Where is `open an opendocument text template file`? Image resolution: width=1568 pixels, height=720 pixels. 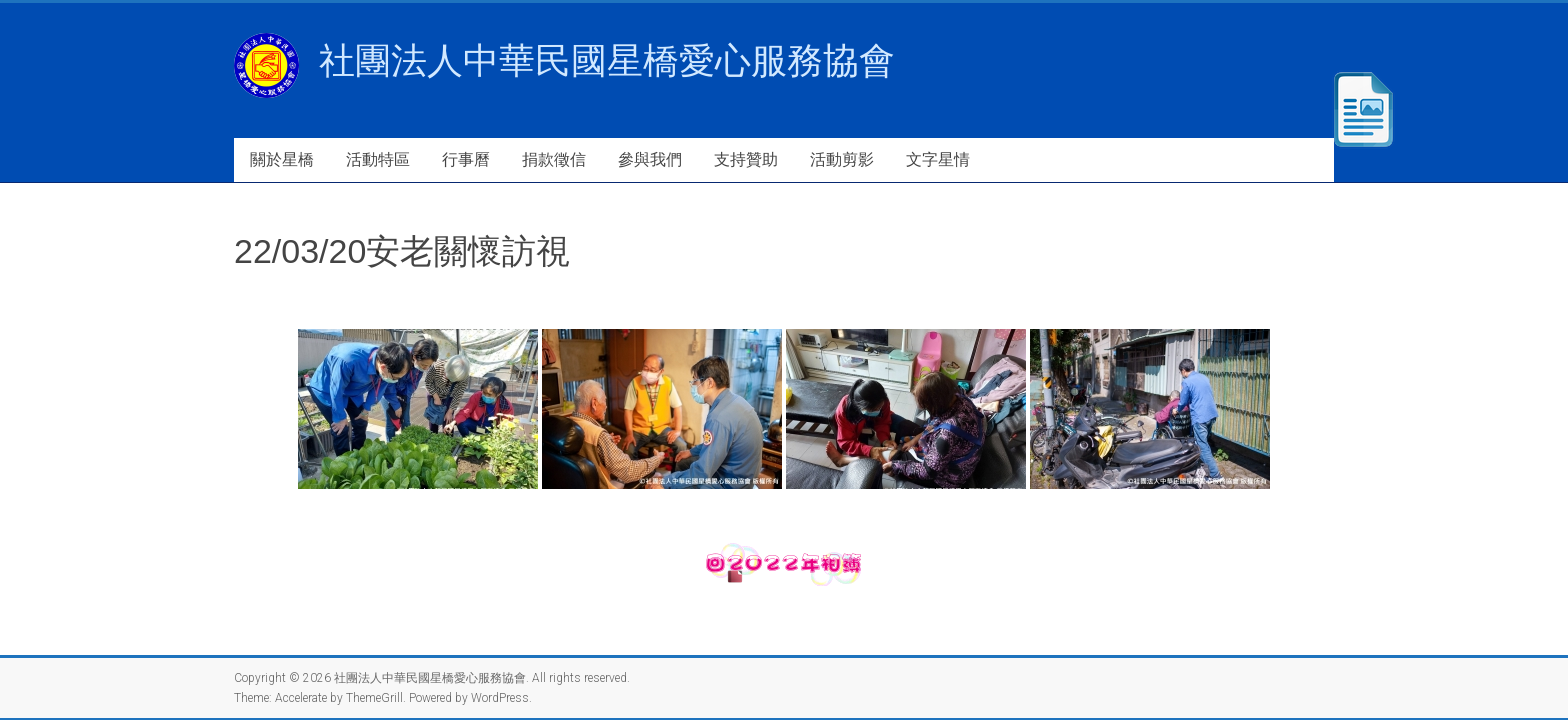 open an opendocument text template file is located at coordinates (1363, 109).